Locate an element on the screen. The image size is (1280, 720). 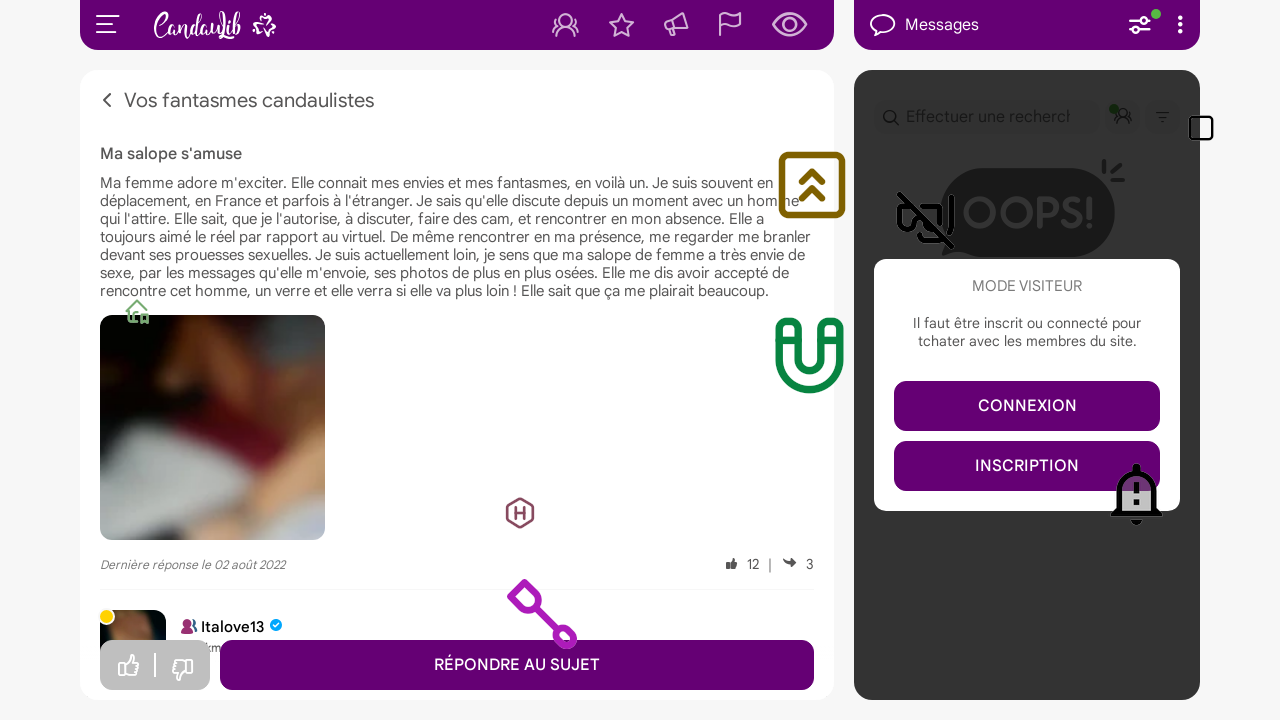
scroll to top of page is located at coordinates (812, 185).